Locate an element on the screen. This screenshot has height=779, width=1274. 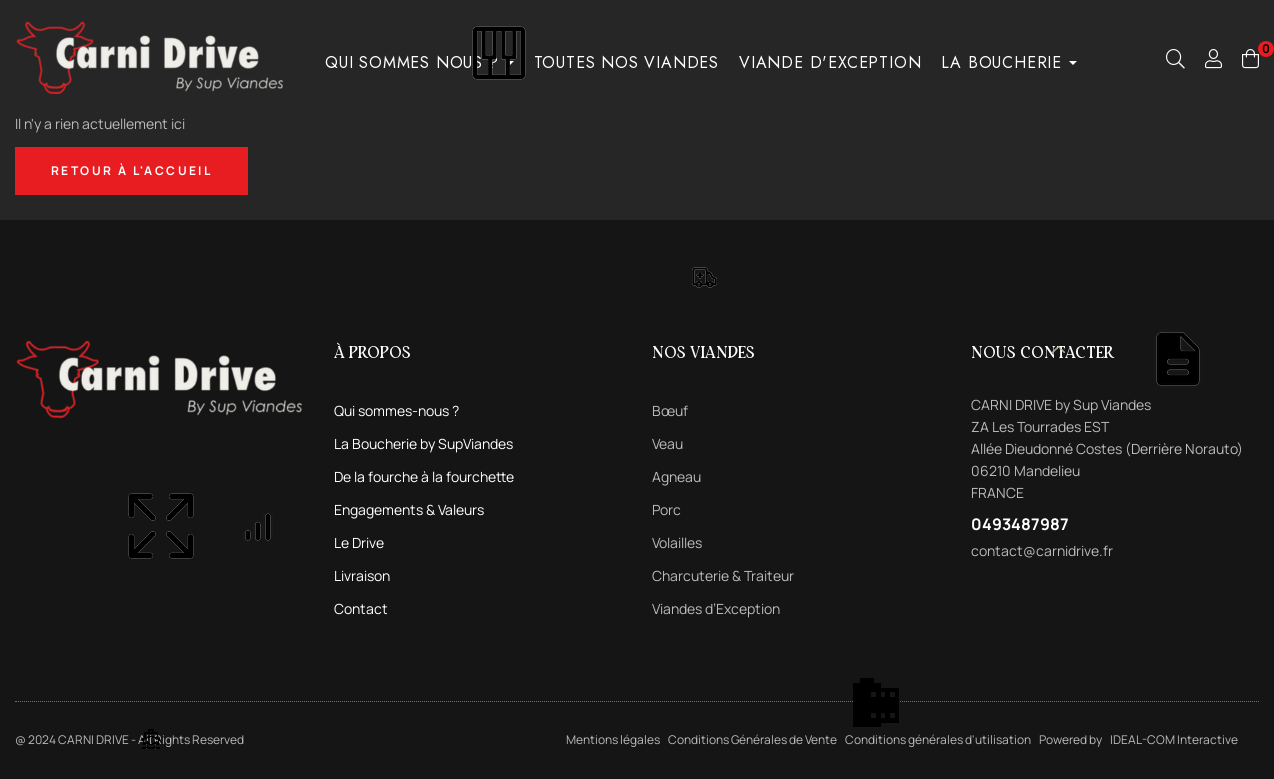
get directions by ferry or boat is located at coordinates (151, 739).